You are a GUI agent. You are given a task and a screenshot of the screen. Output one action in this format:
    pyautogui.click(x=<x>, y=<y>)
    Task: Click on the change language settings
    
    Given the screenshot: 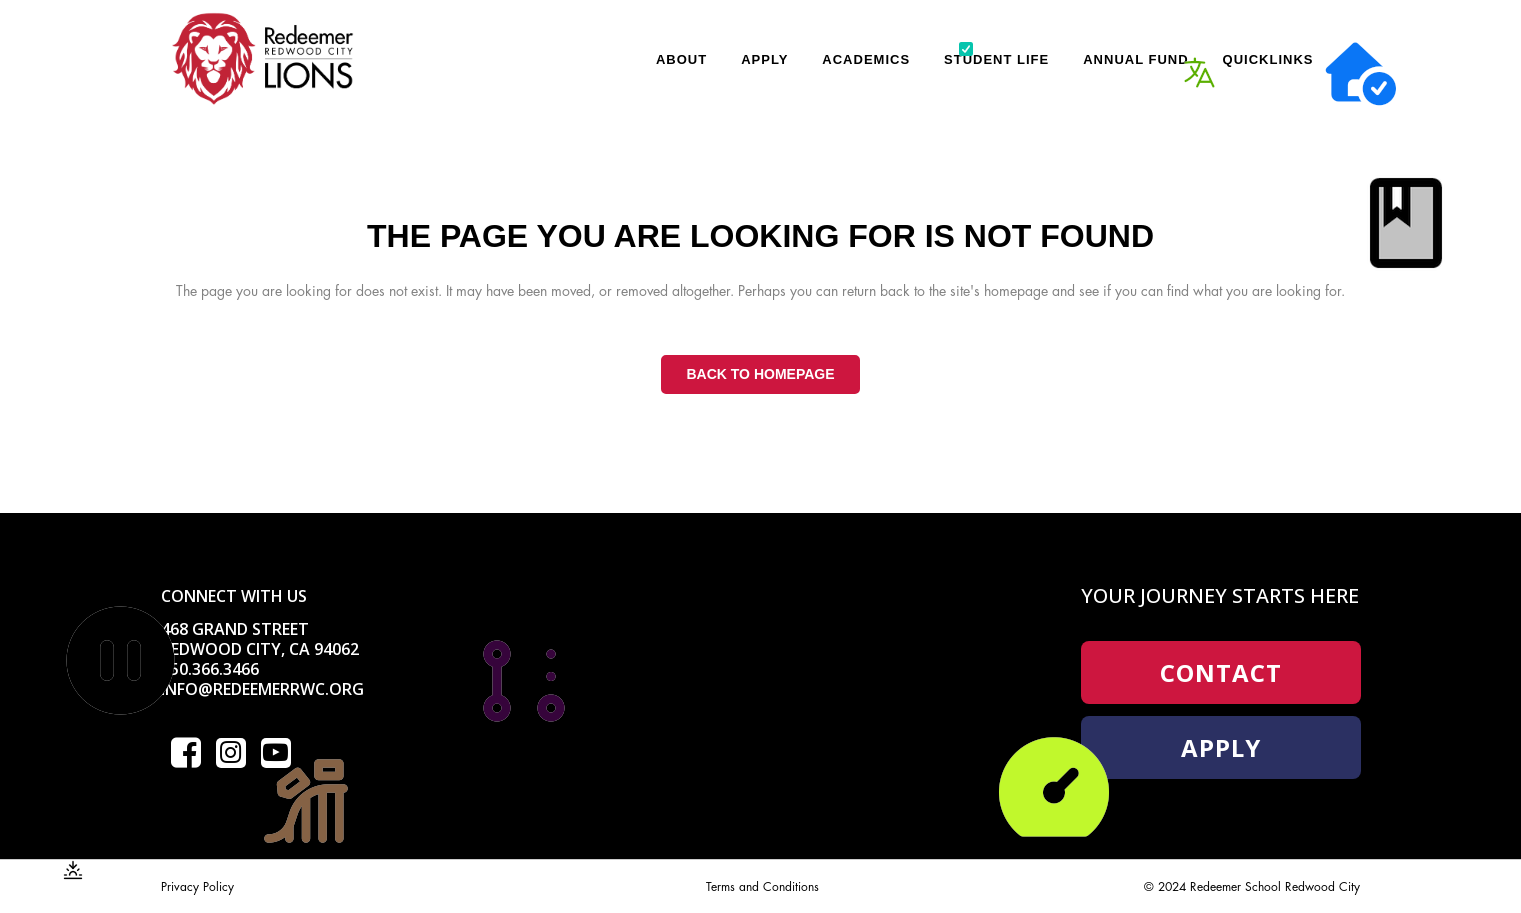 What is the action you would take?
    pyautogui.click(x=1199, y=72)
    